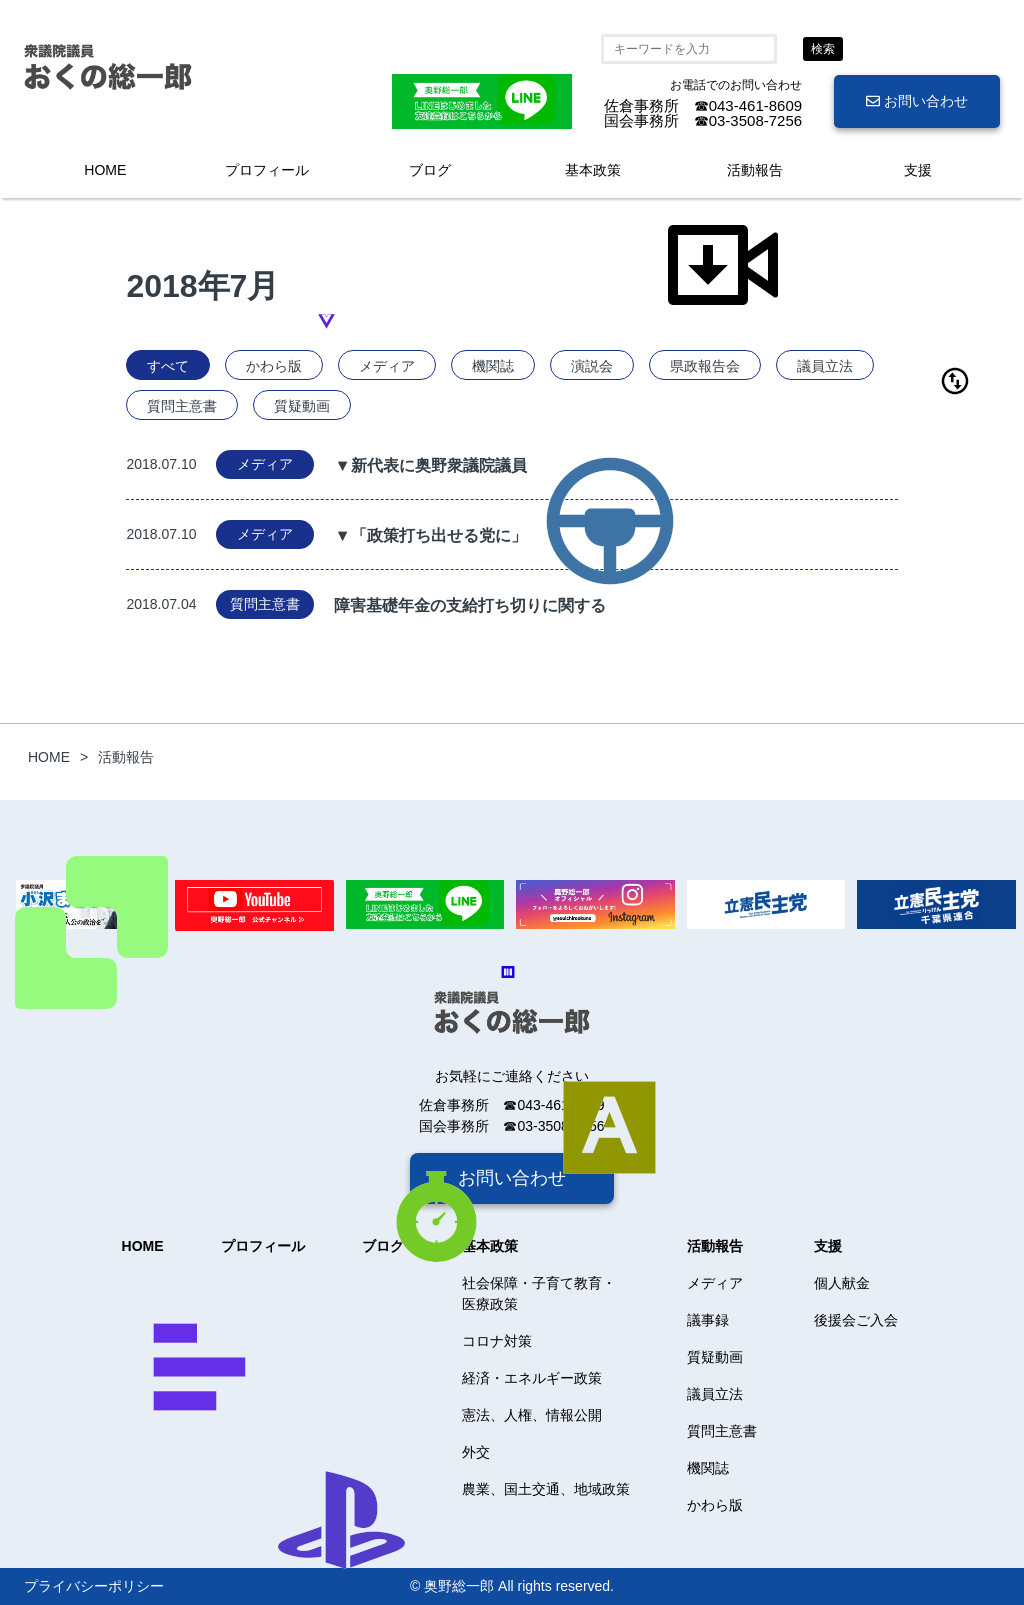 This screenshot has width=1024, height=1605. I want to click on Vue.js framework logo, so click(326, 321).